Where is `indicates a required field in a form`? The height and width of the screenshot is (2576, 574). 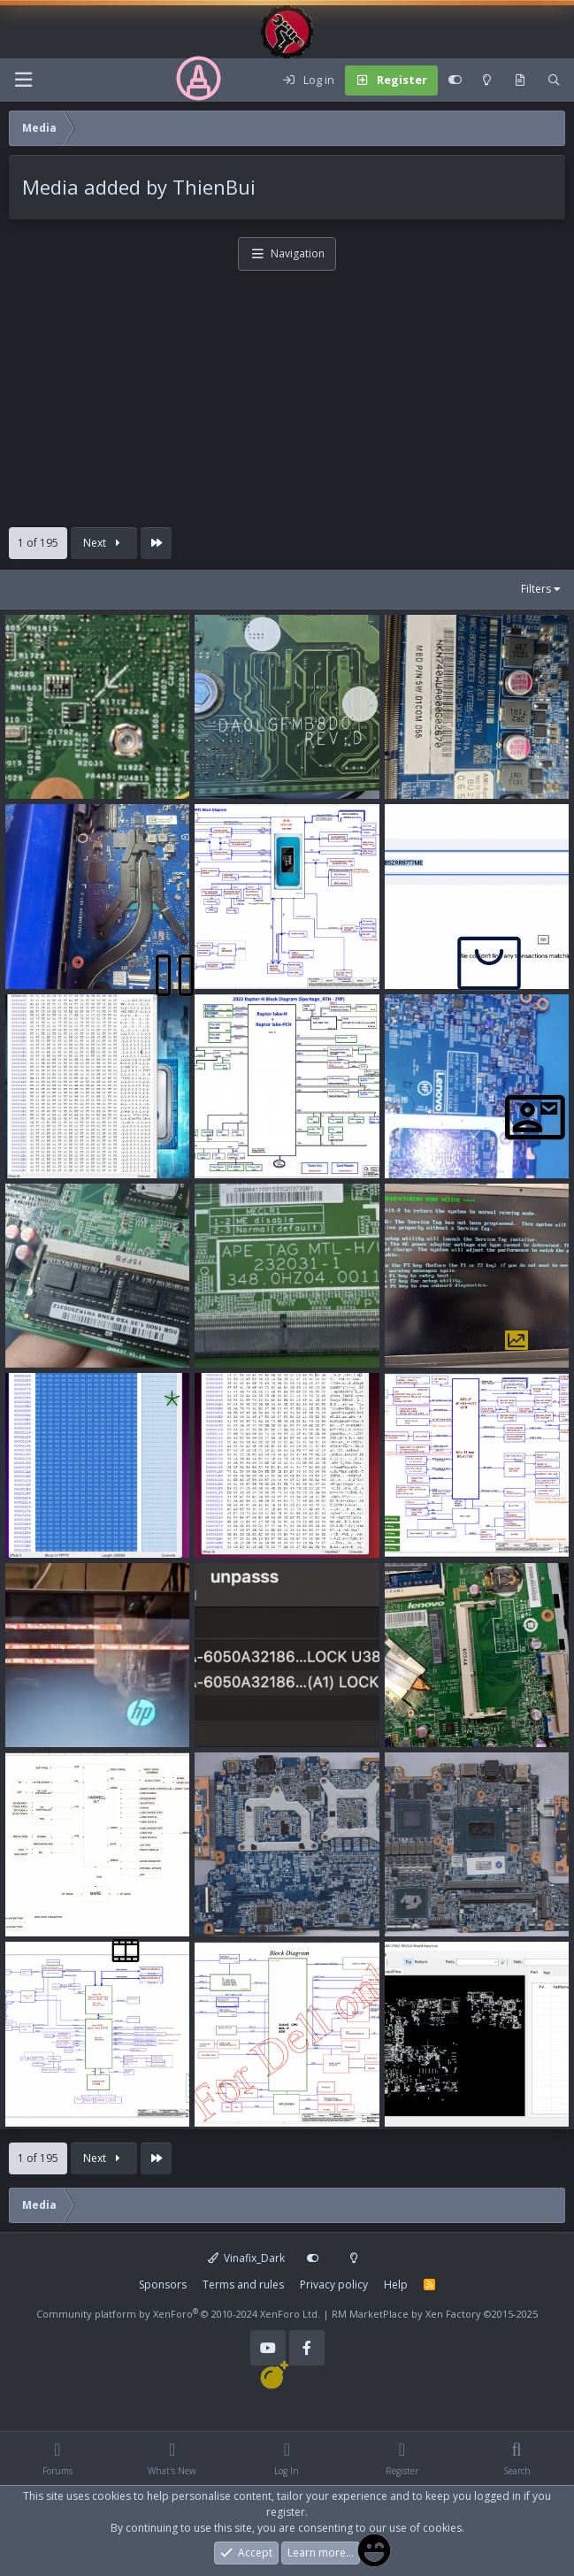
indicates a required field in a form is located at coordinates (172, 1399).